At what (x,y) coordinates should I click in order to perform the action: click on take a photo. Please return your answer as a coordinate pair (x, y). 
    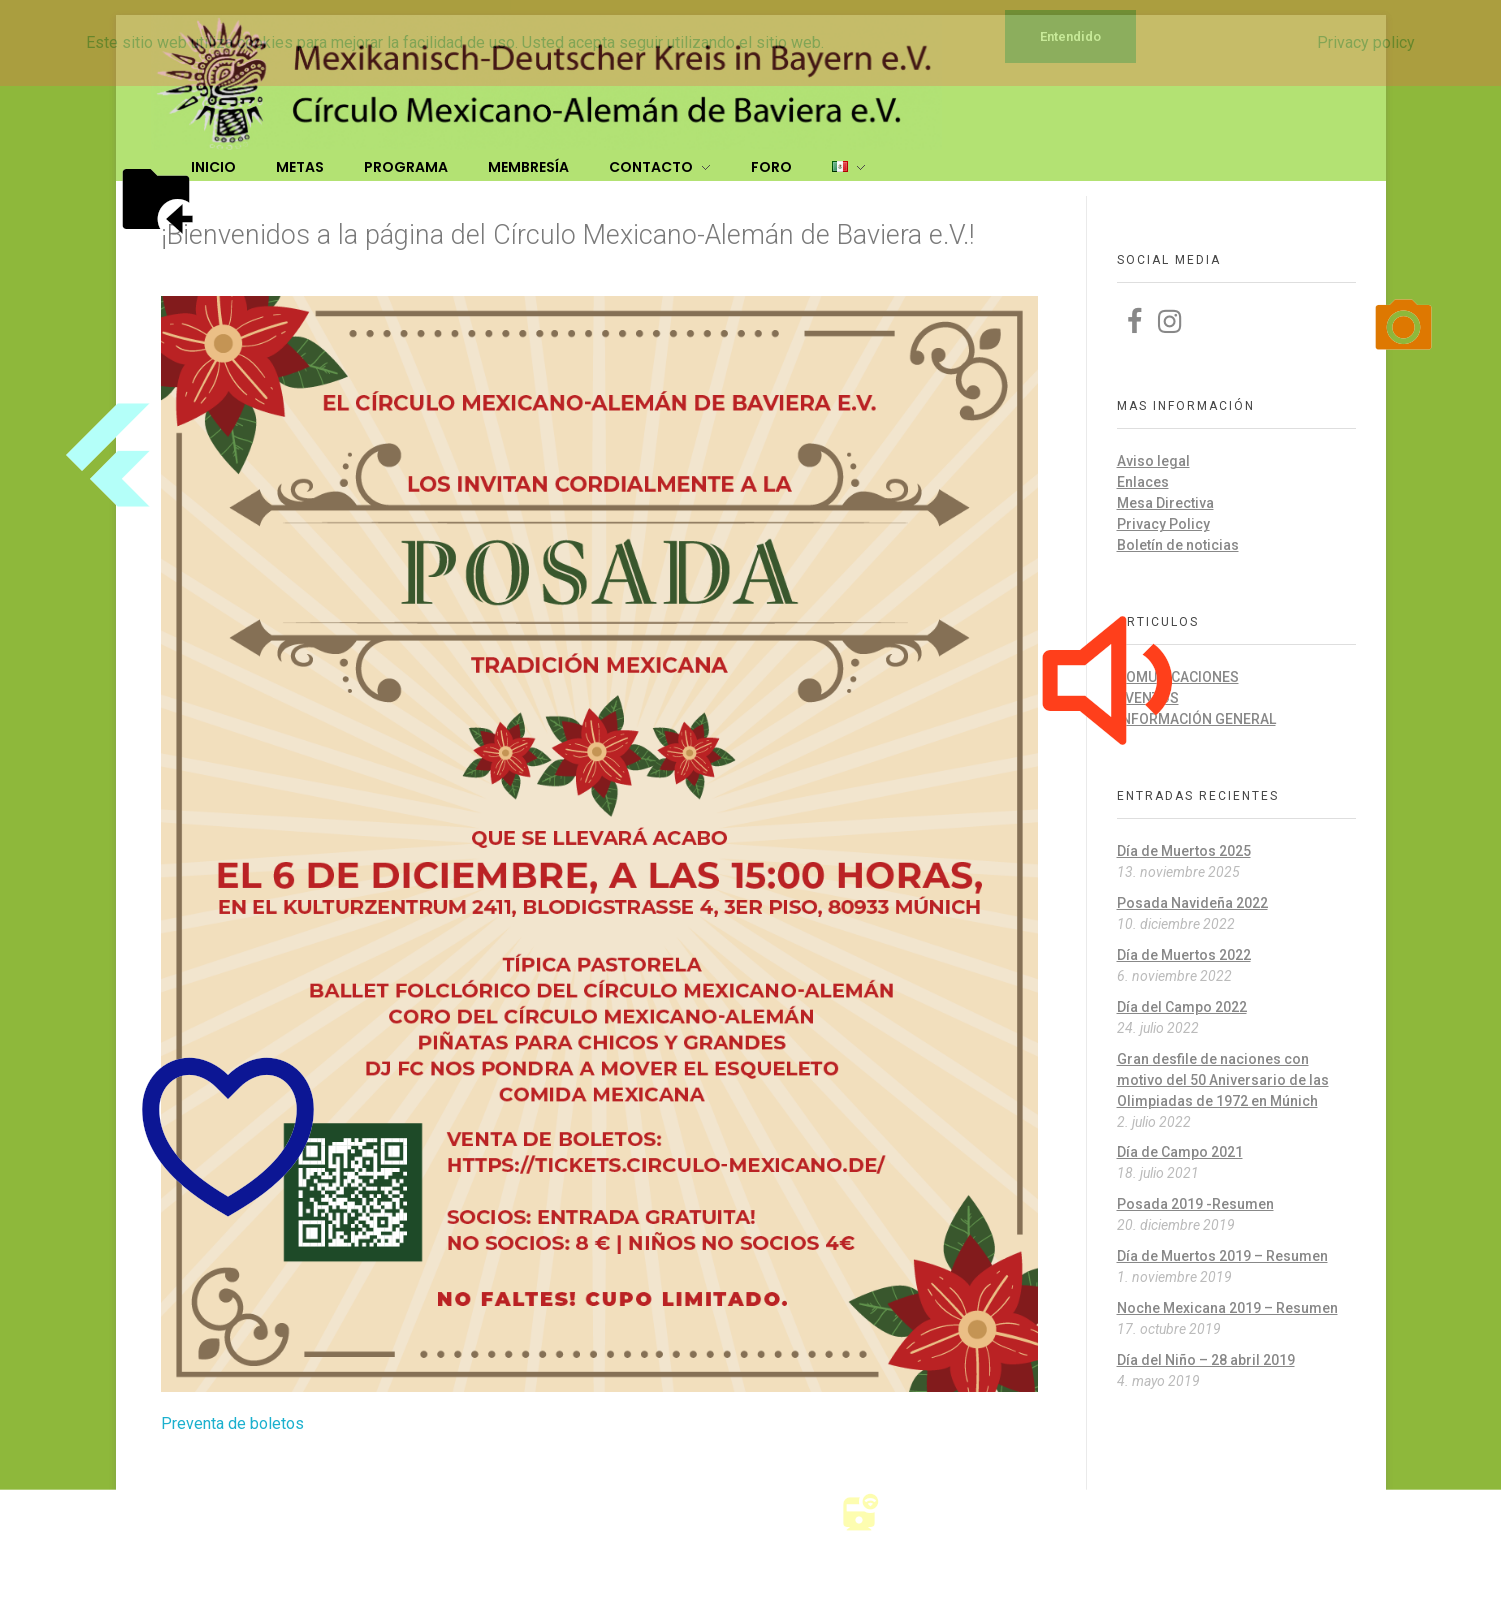
    Looking at the image, I should click on (1403, 324).